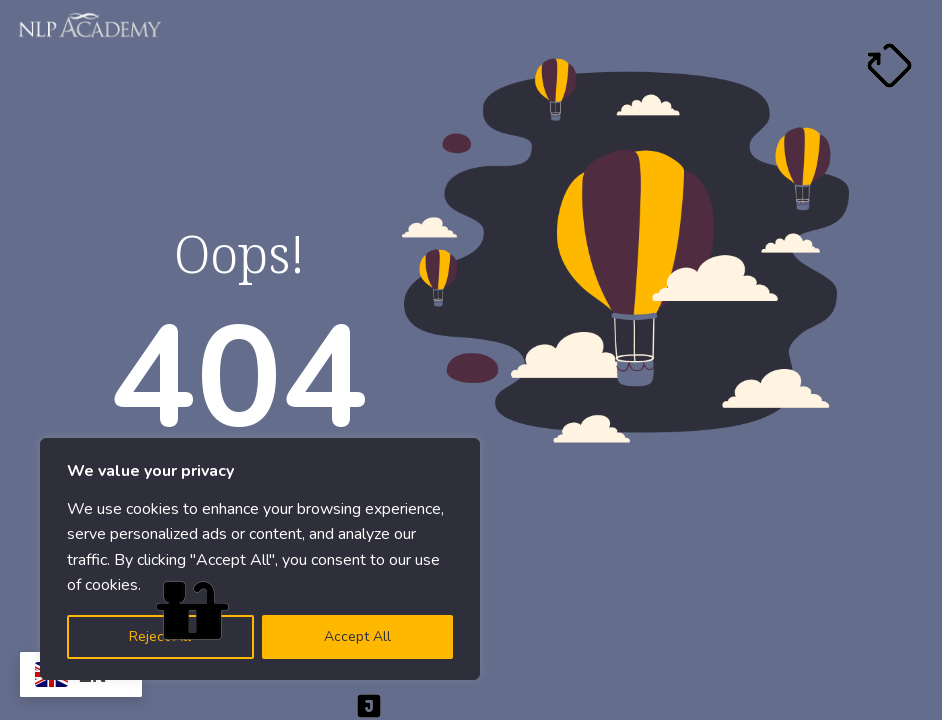 Image resolution: width=942 pixels, height=720 pixels. What do you see at coordinates (192, 610) in the screenshot?
I see `browse kitchen countertop options` at bounding box center [192, 610].